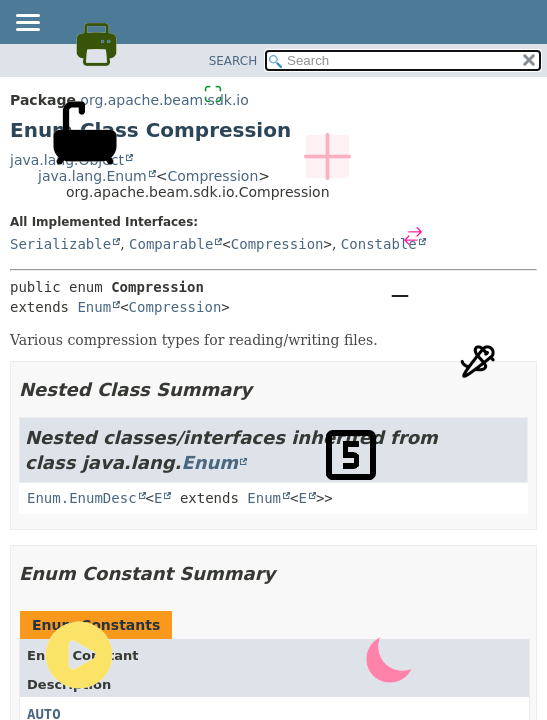  What do you see at coordinates (85, 133) in the screenshot?
I see `indicates bathroom amenity available` at bounding box center [85, 133].